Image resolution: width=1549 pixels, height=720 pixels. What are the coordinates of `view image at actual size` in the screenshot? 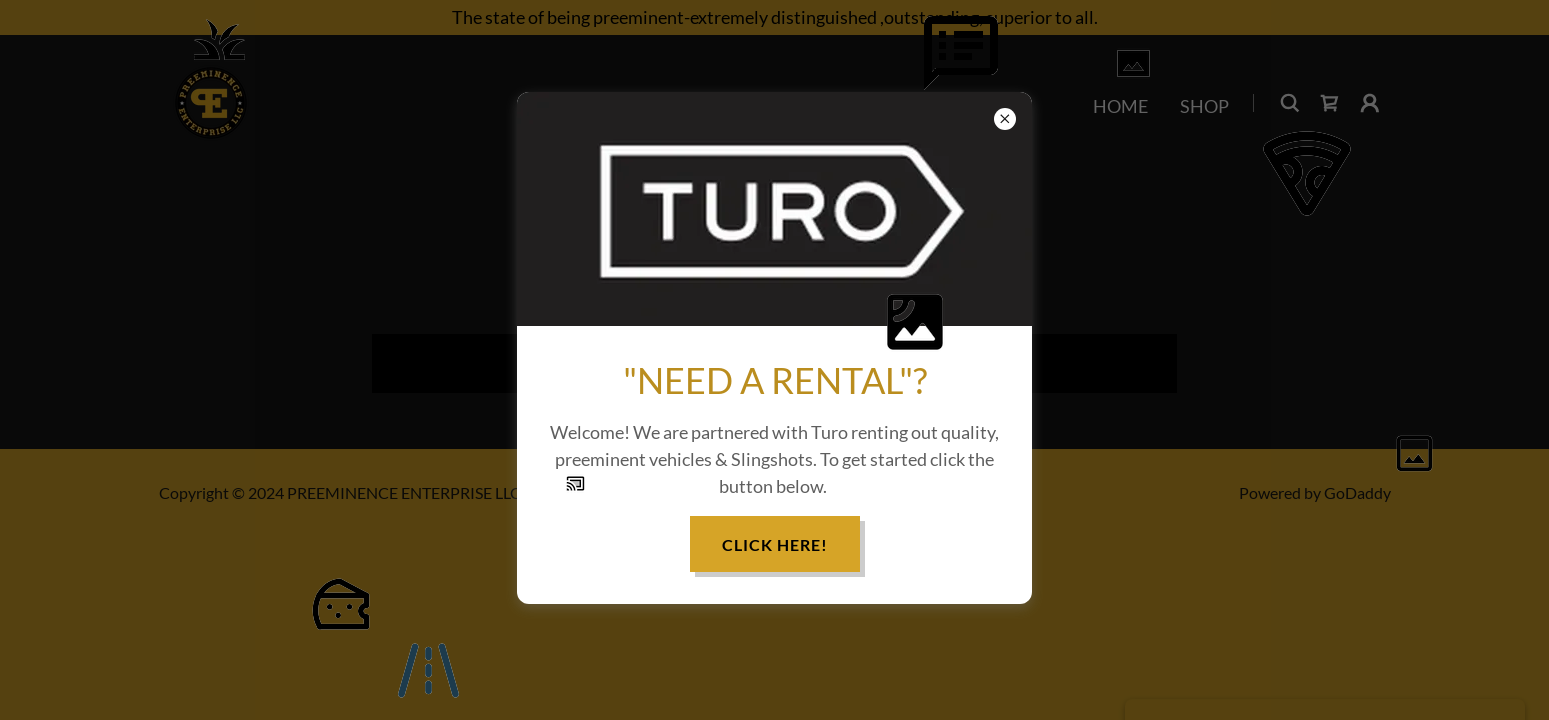 It's located at (1133, 63).